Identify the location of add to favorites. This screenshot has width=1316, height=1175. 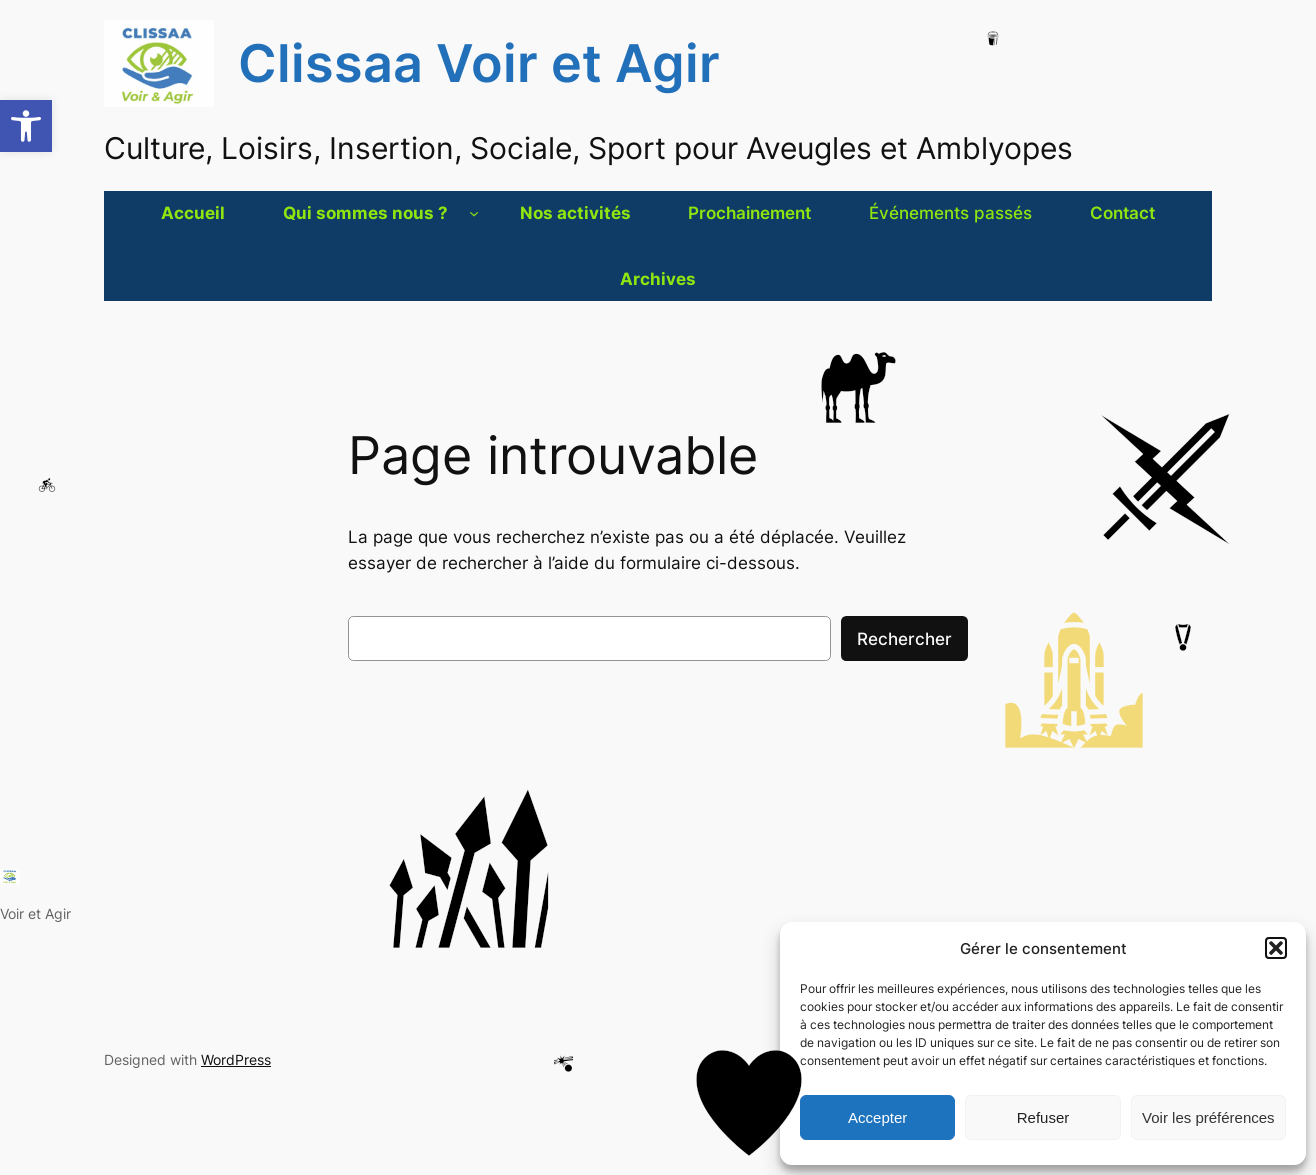
(749, 1103).